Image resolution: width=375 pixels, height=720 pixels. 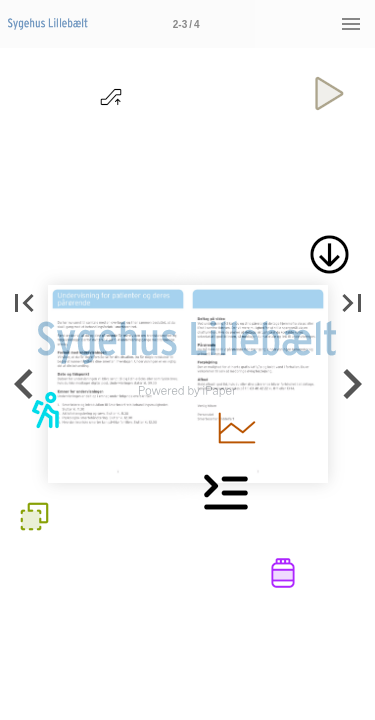 What do you see at coordinates (325, 93) in the screenshot?
I see `play media or start video` at bounding box center [325, 93].